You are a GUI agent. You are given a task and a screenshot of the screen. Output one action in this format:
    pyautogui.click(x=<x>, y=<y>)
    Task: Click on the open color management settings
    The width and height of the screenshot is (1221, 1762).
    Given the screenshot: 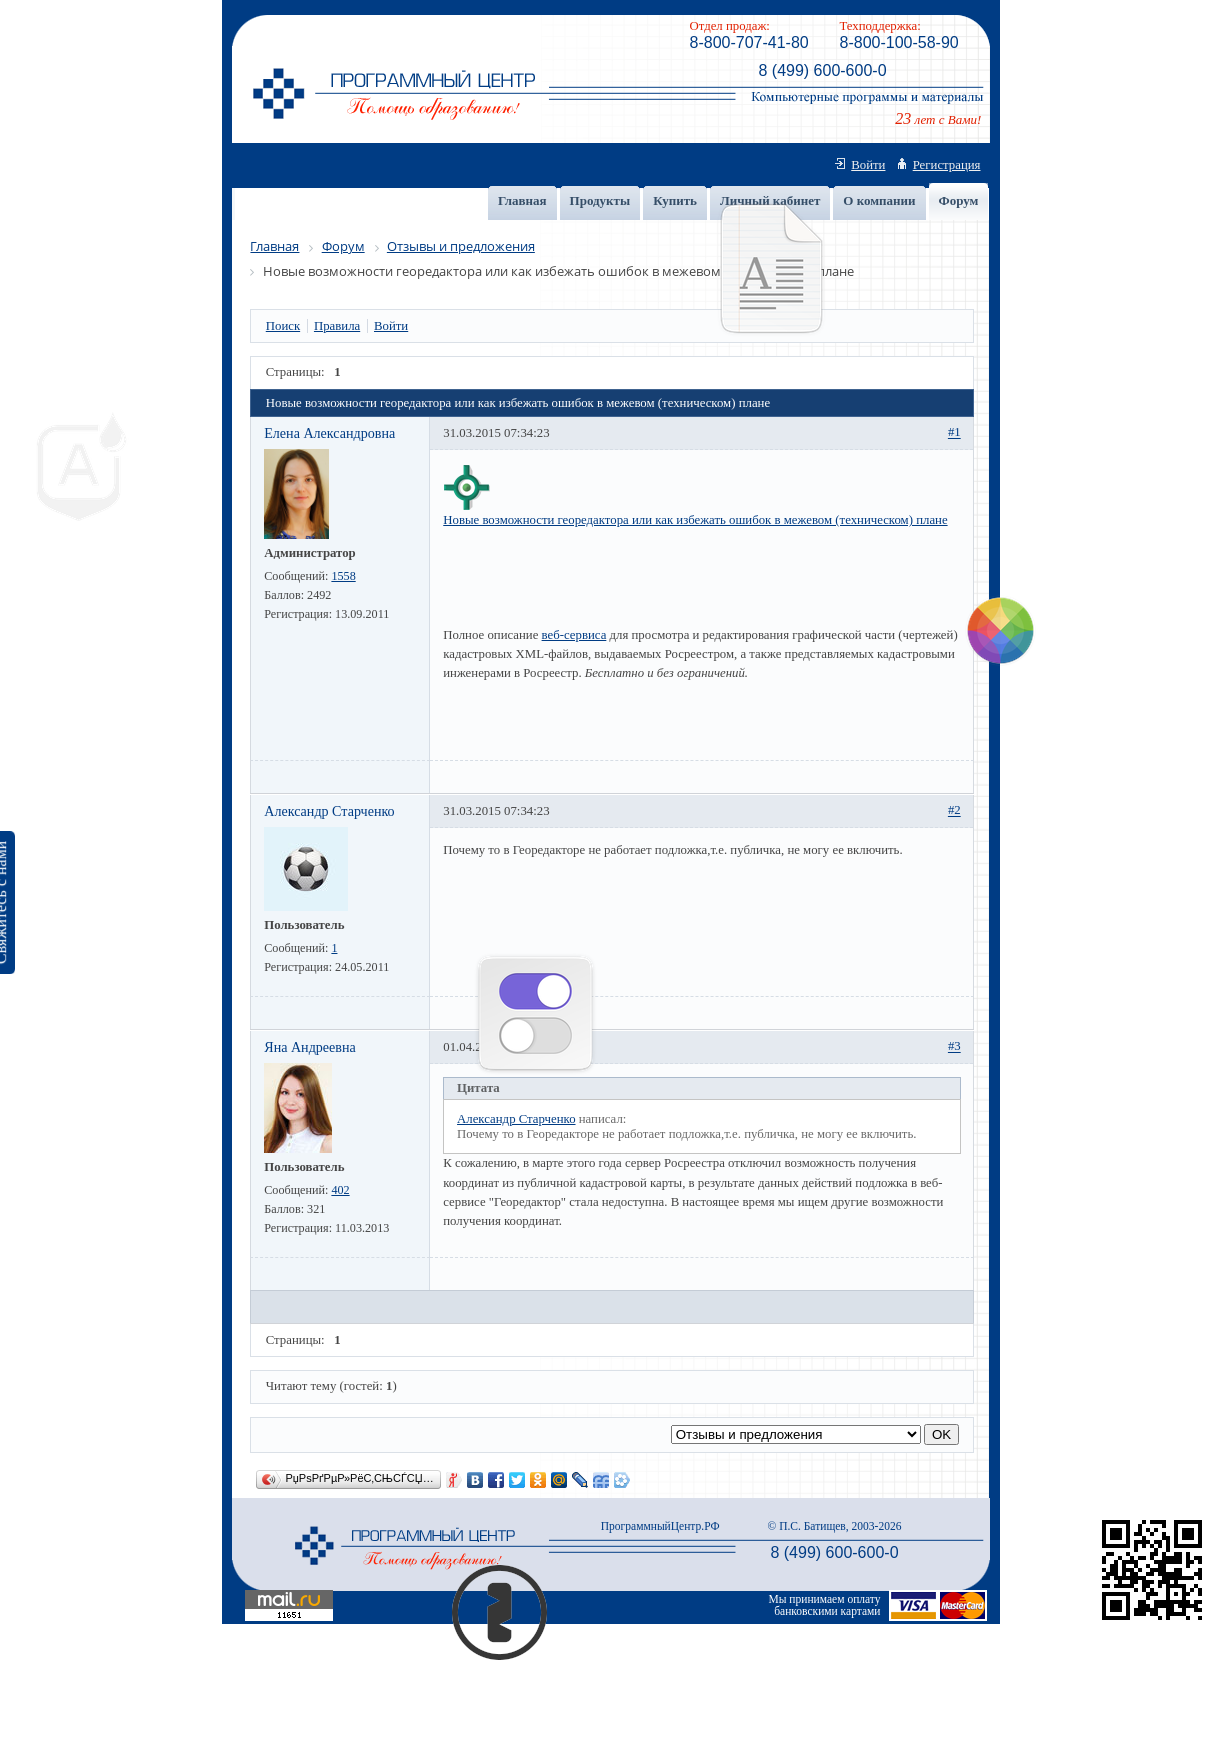 What is the action you would take?
    pyautogui.click(x=1000, y=630)
    